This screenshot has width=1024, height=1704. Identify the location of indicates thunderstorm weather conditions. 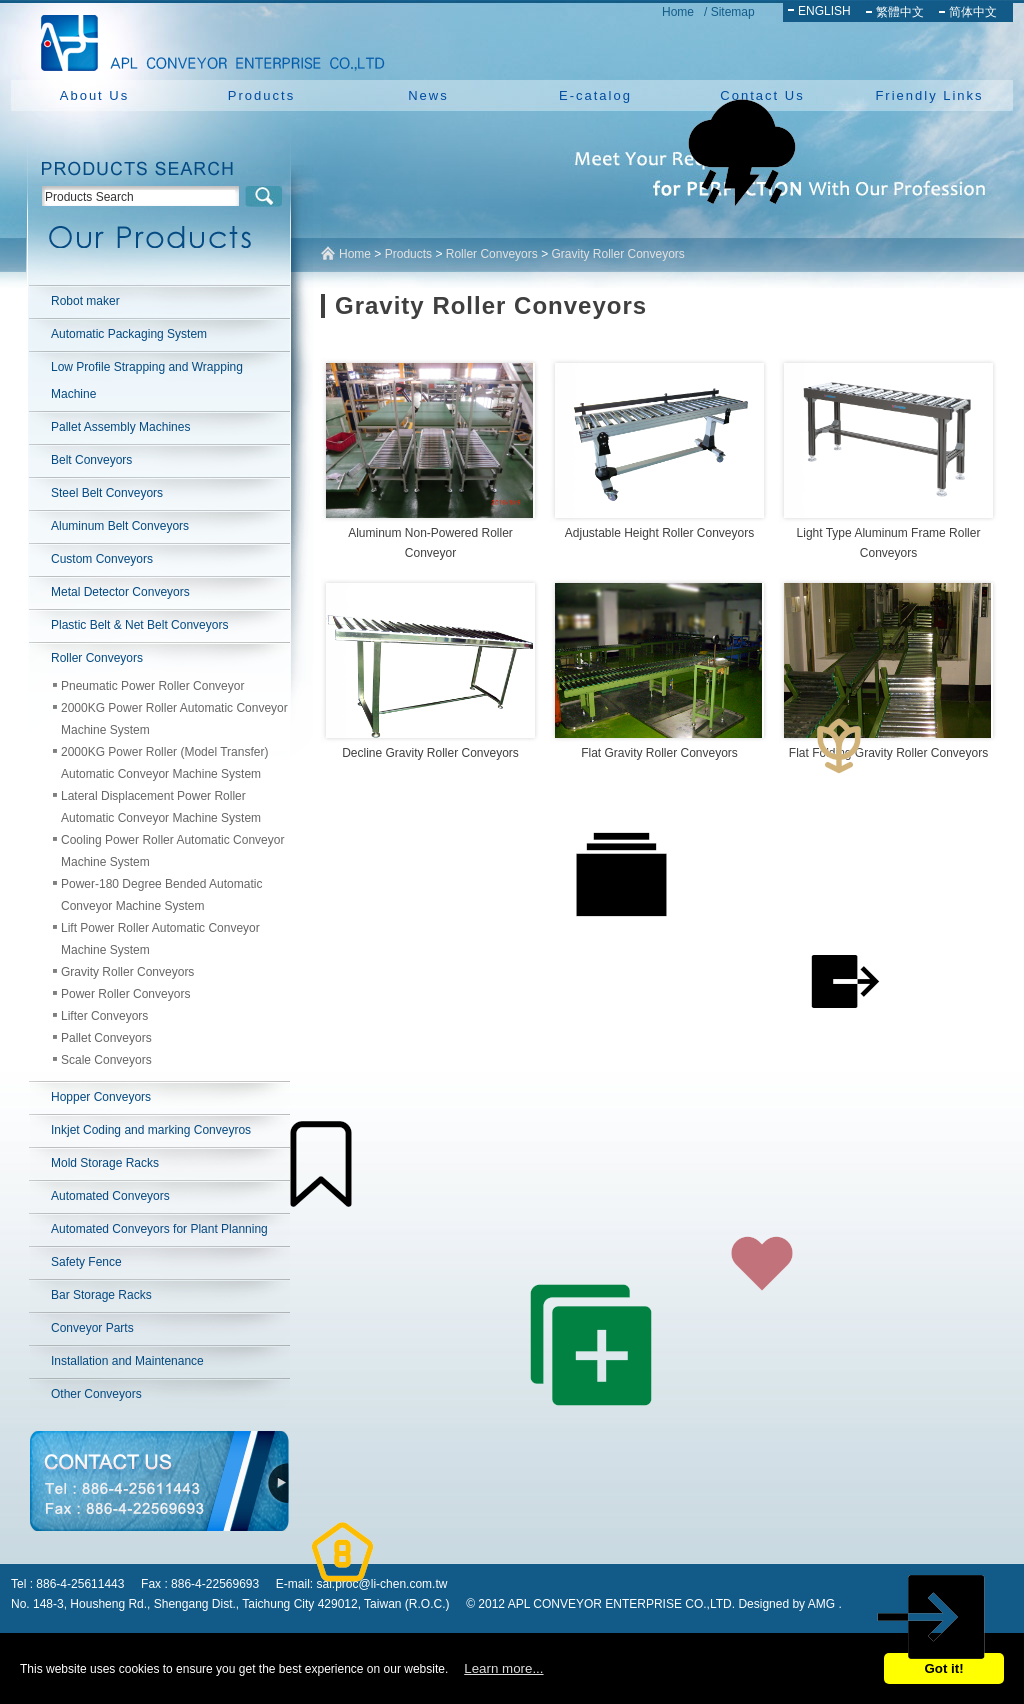
(742, 153).